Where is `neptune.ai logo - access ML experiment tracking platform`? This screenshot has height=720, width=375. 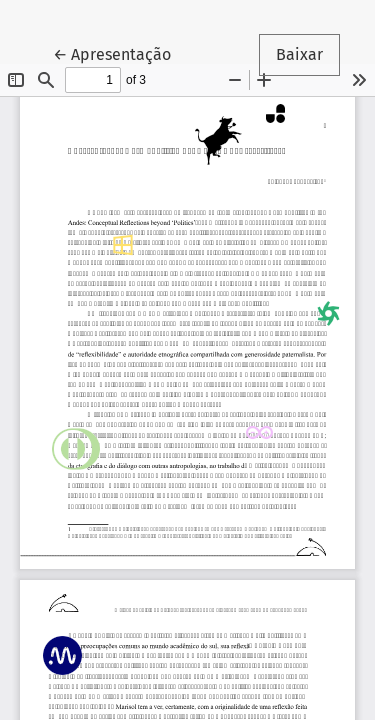 neptune.ai logo - access ML experiment tracking platform is located at coordinates (62, 655).